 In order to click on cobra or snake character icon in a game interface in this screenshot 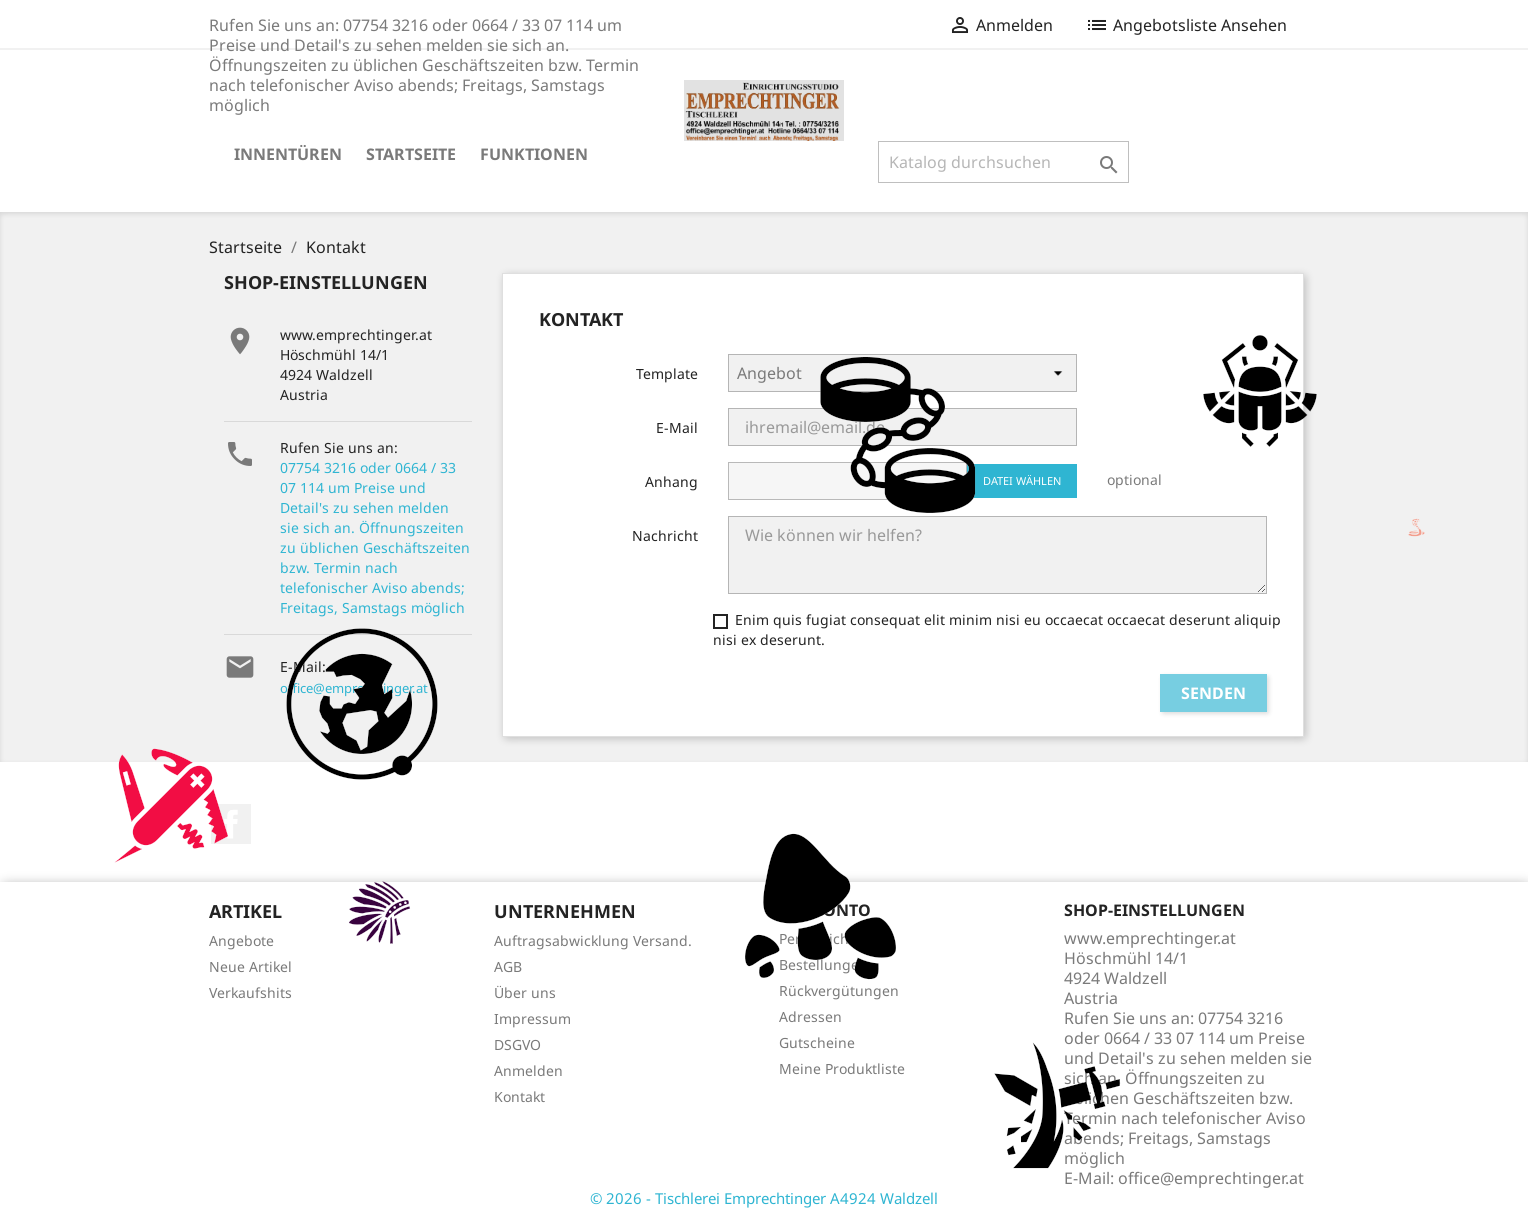, I will do `click(1416, 527)`.